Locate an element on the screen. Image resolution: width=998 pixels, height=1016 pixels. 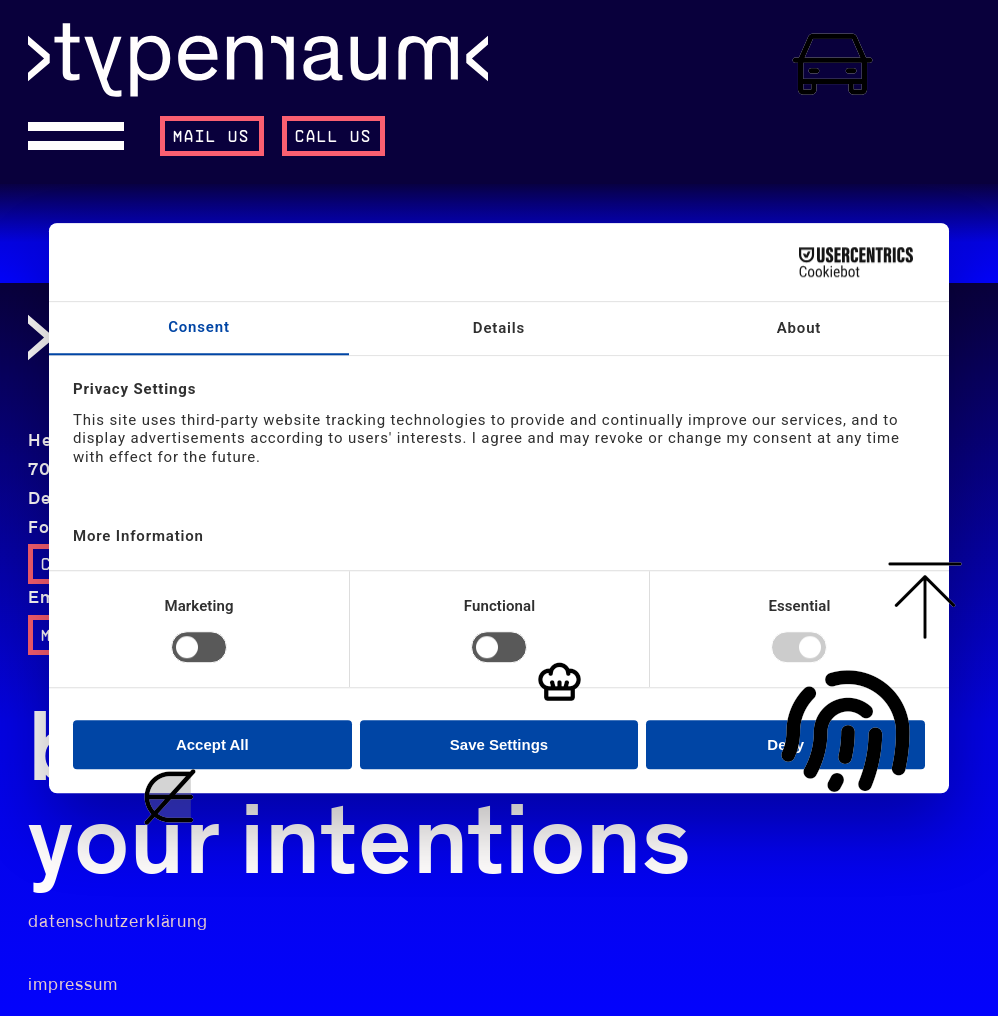
authenticate with fingerprint is located at coordinates (848, 732).